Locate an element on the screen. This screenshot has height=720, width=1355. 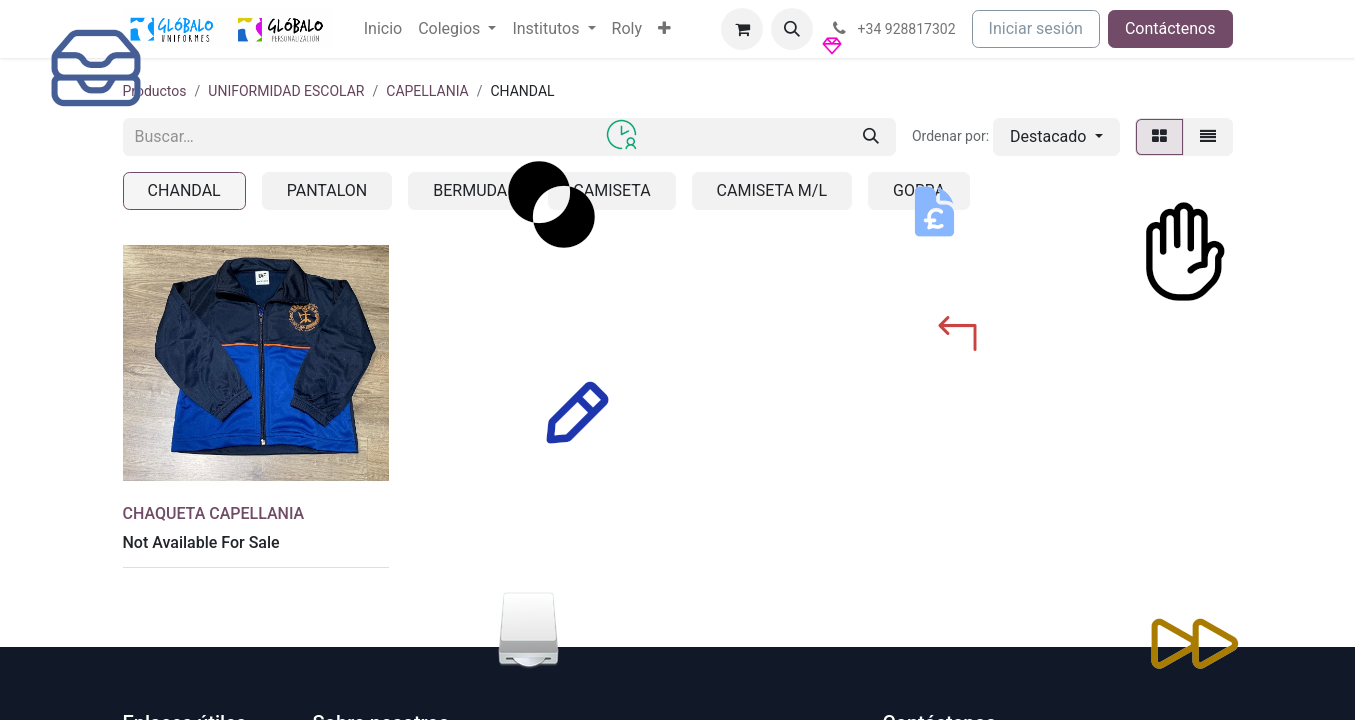
go back to previous screen or step is located at coordinates (957, 333).